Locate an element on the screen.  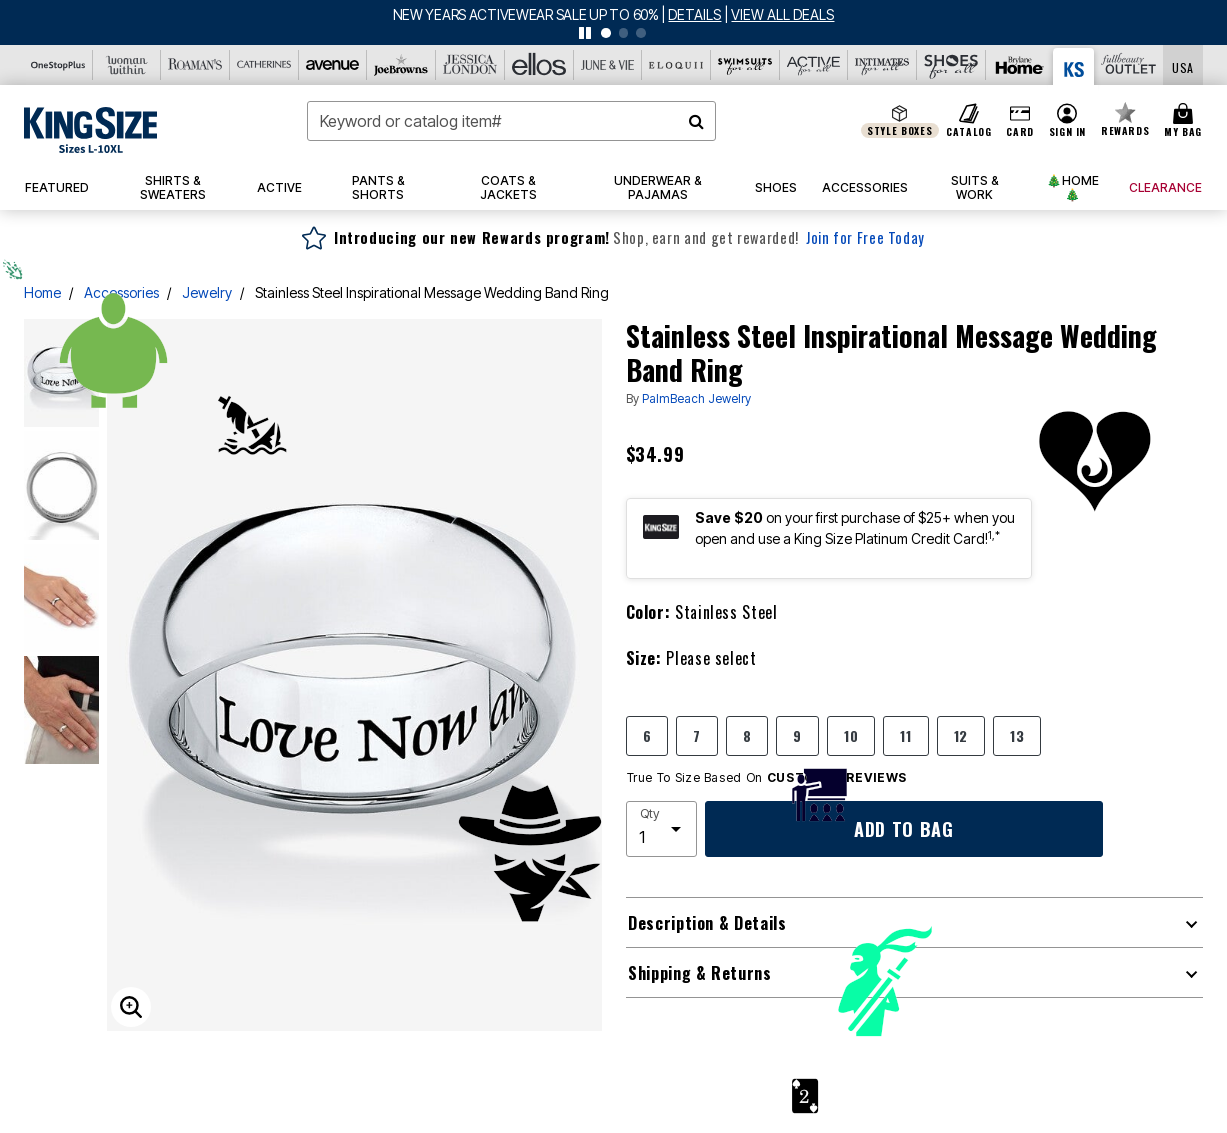
select ninja character class is located at coordinates (885, 981).